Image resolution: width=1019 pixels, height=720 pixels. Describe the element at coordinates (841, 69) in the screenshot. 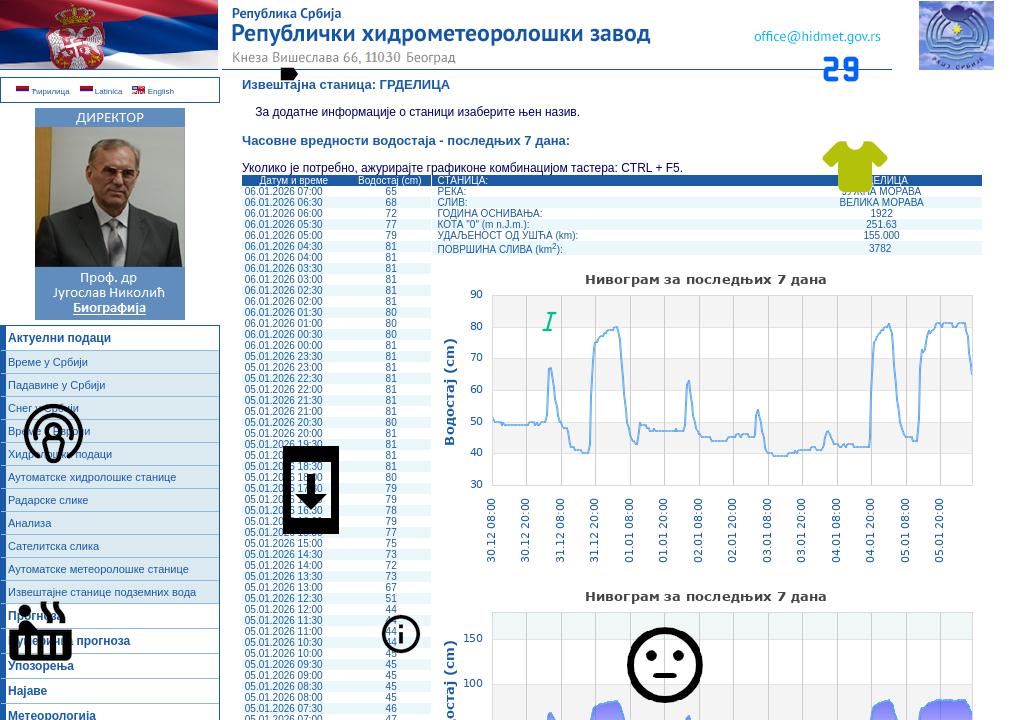

I see `indicates day 29 on a calendar or date picker` at that location.